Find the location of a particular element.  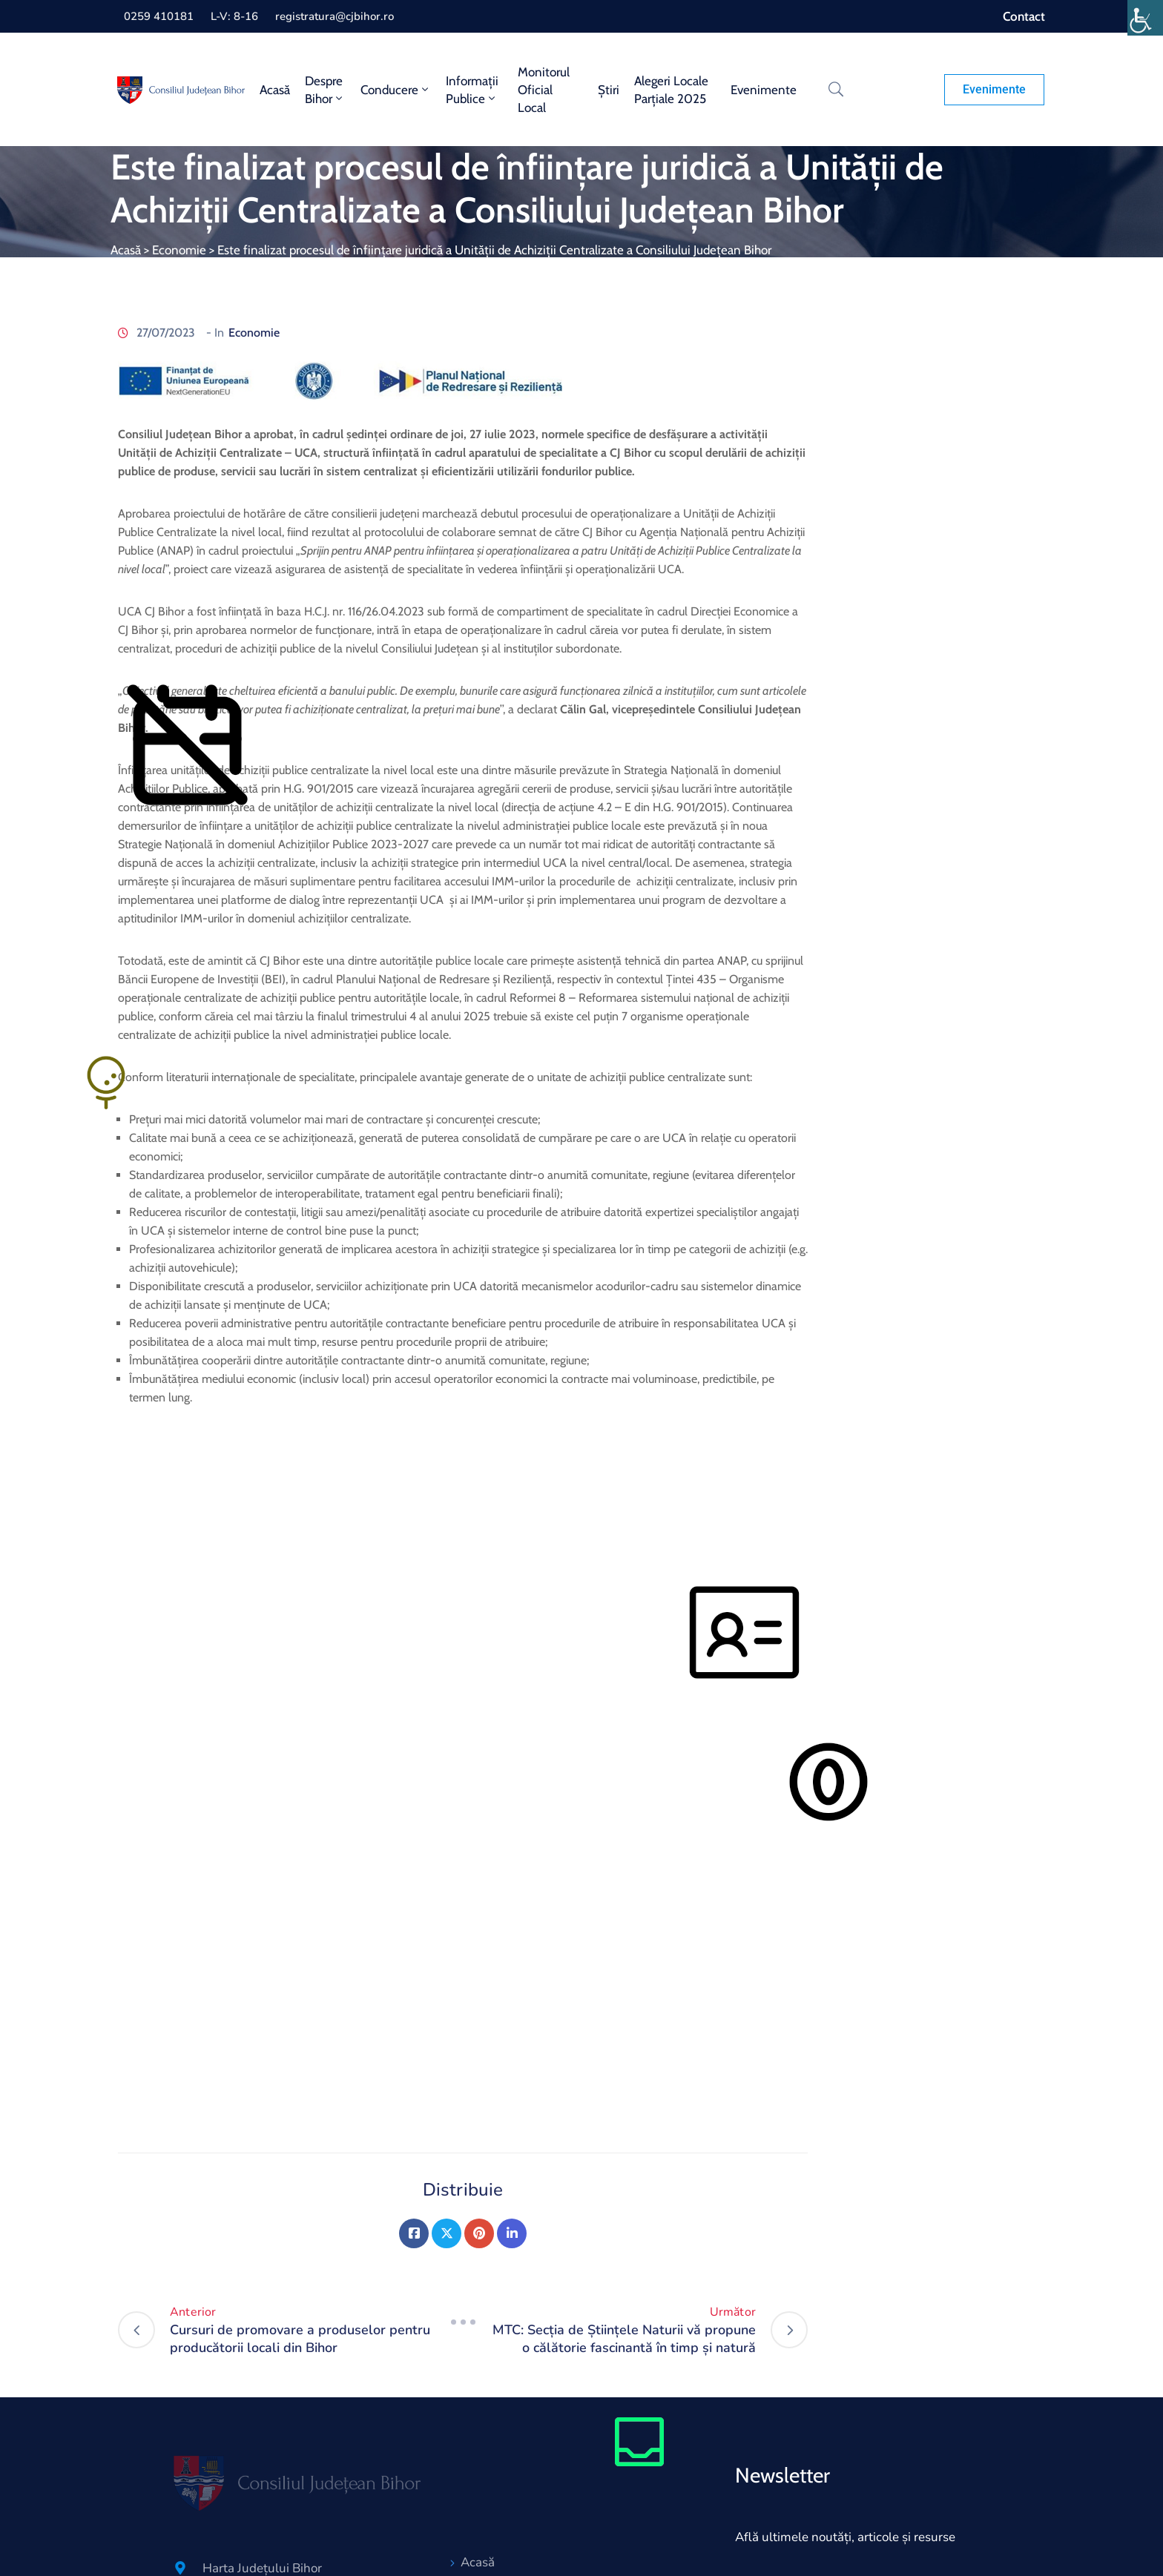

open opera browser is located at coordinates (828, 1782).